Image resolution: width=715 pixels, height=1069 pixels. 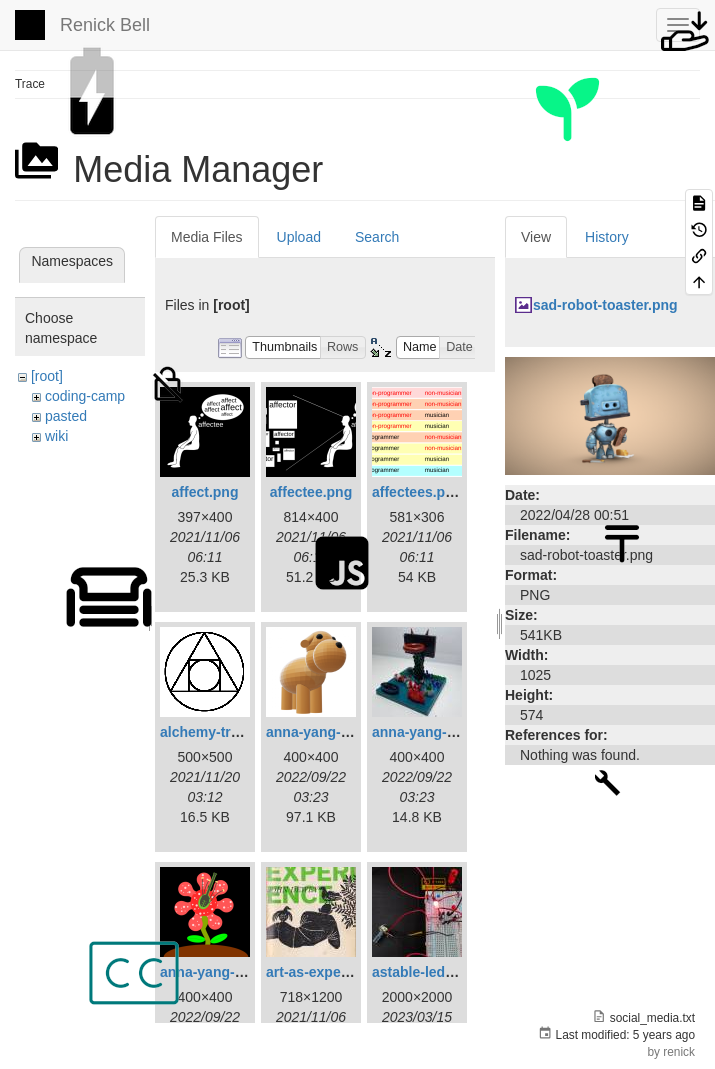 What do you see at coordinates (686, 33) in the screenshot?
I see `receive or accept an incoming item` at bounding box center [686, 33].